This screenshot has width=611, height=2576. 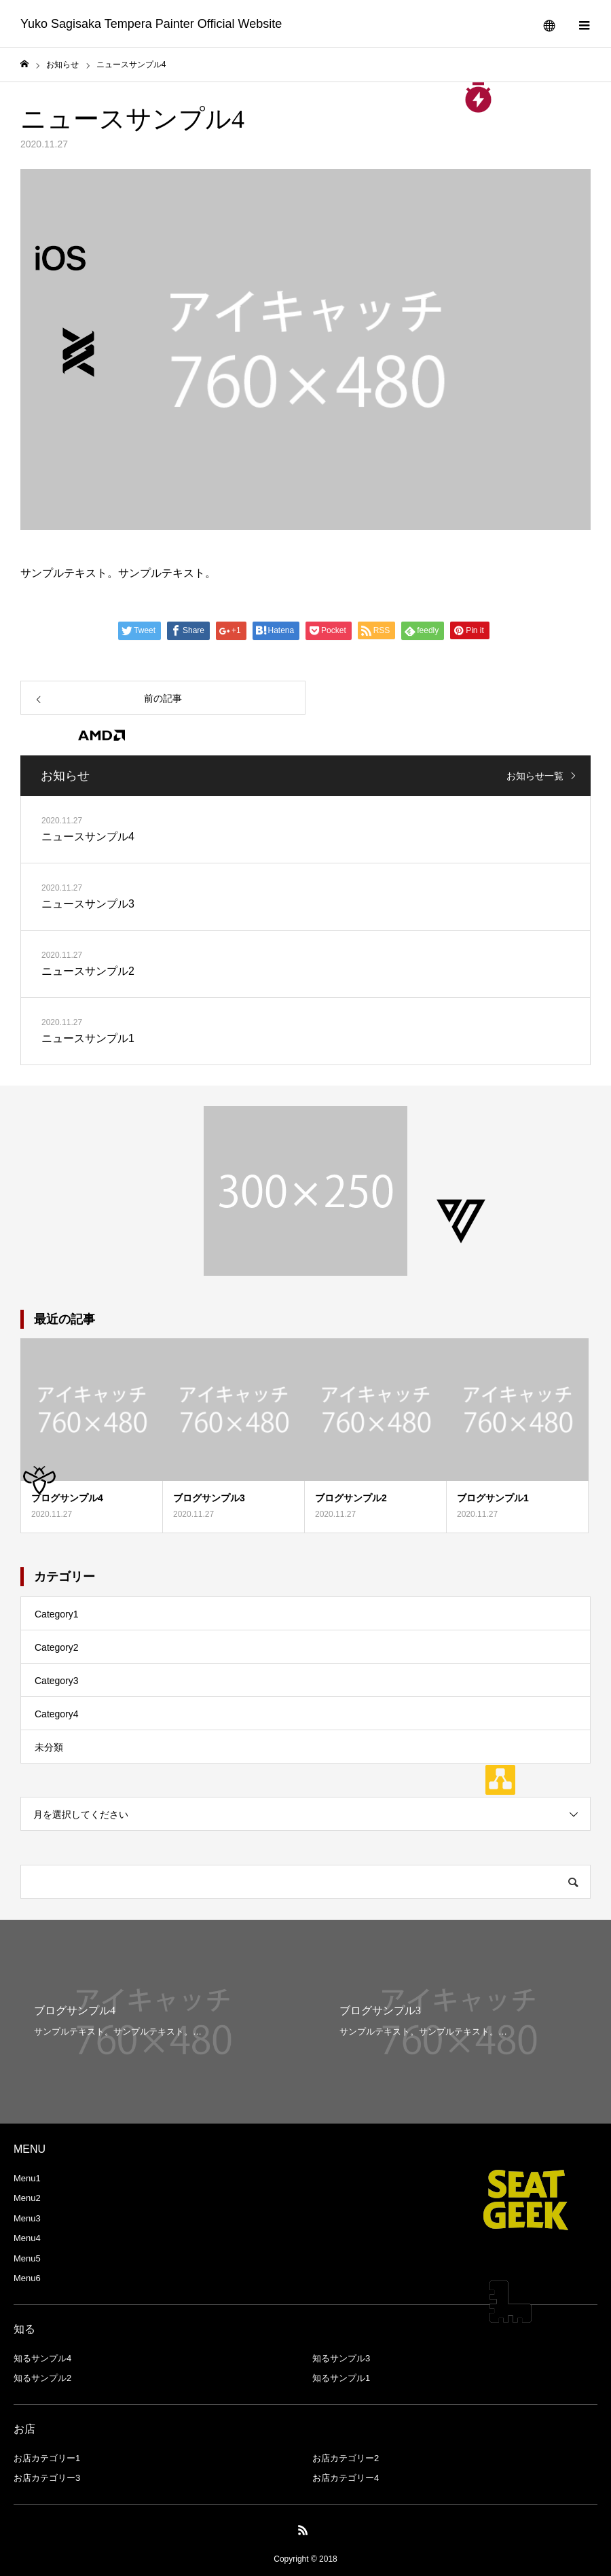 What do you see at coordinates (78, 352) in the screenshot?
I see `helix brand logo` at bounding box center [78, 352].